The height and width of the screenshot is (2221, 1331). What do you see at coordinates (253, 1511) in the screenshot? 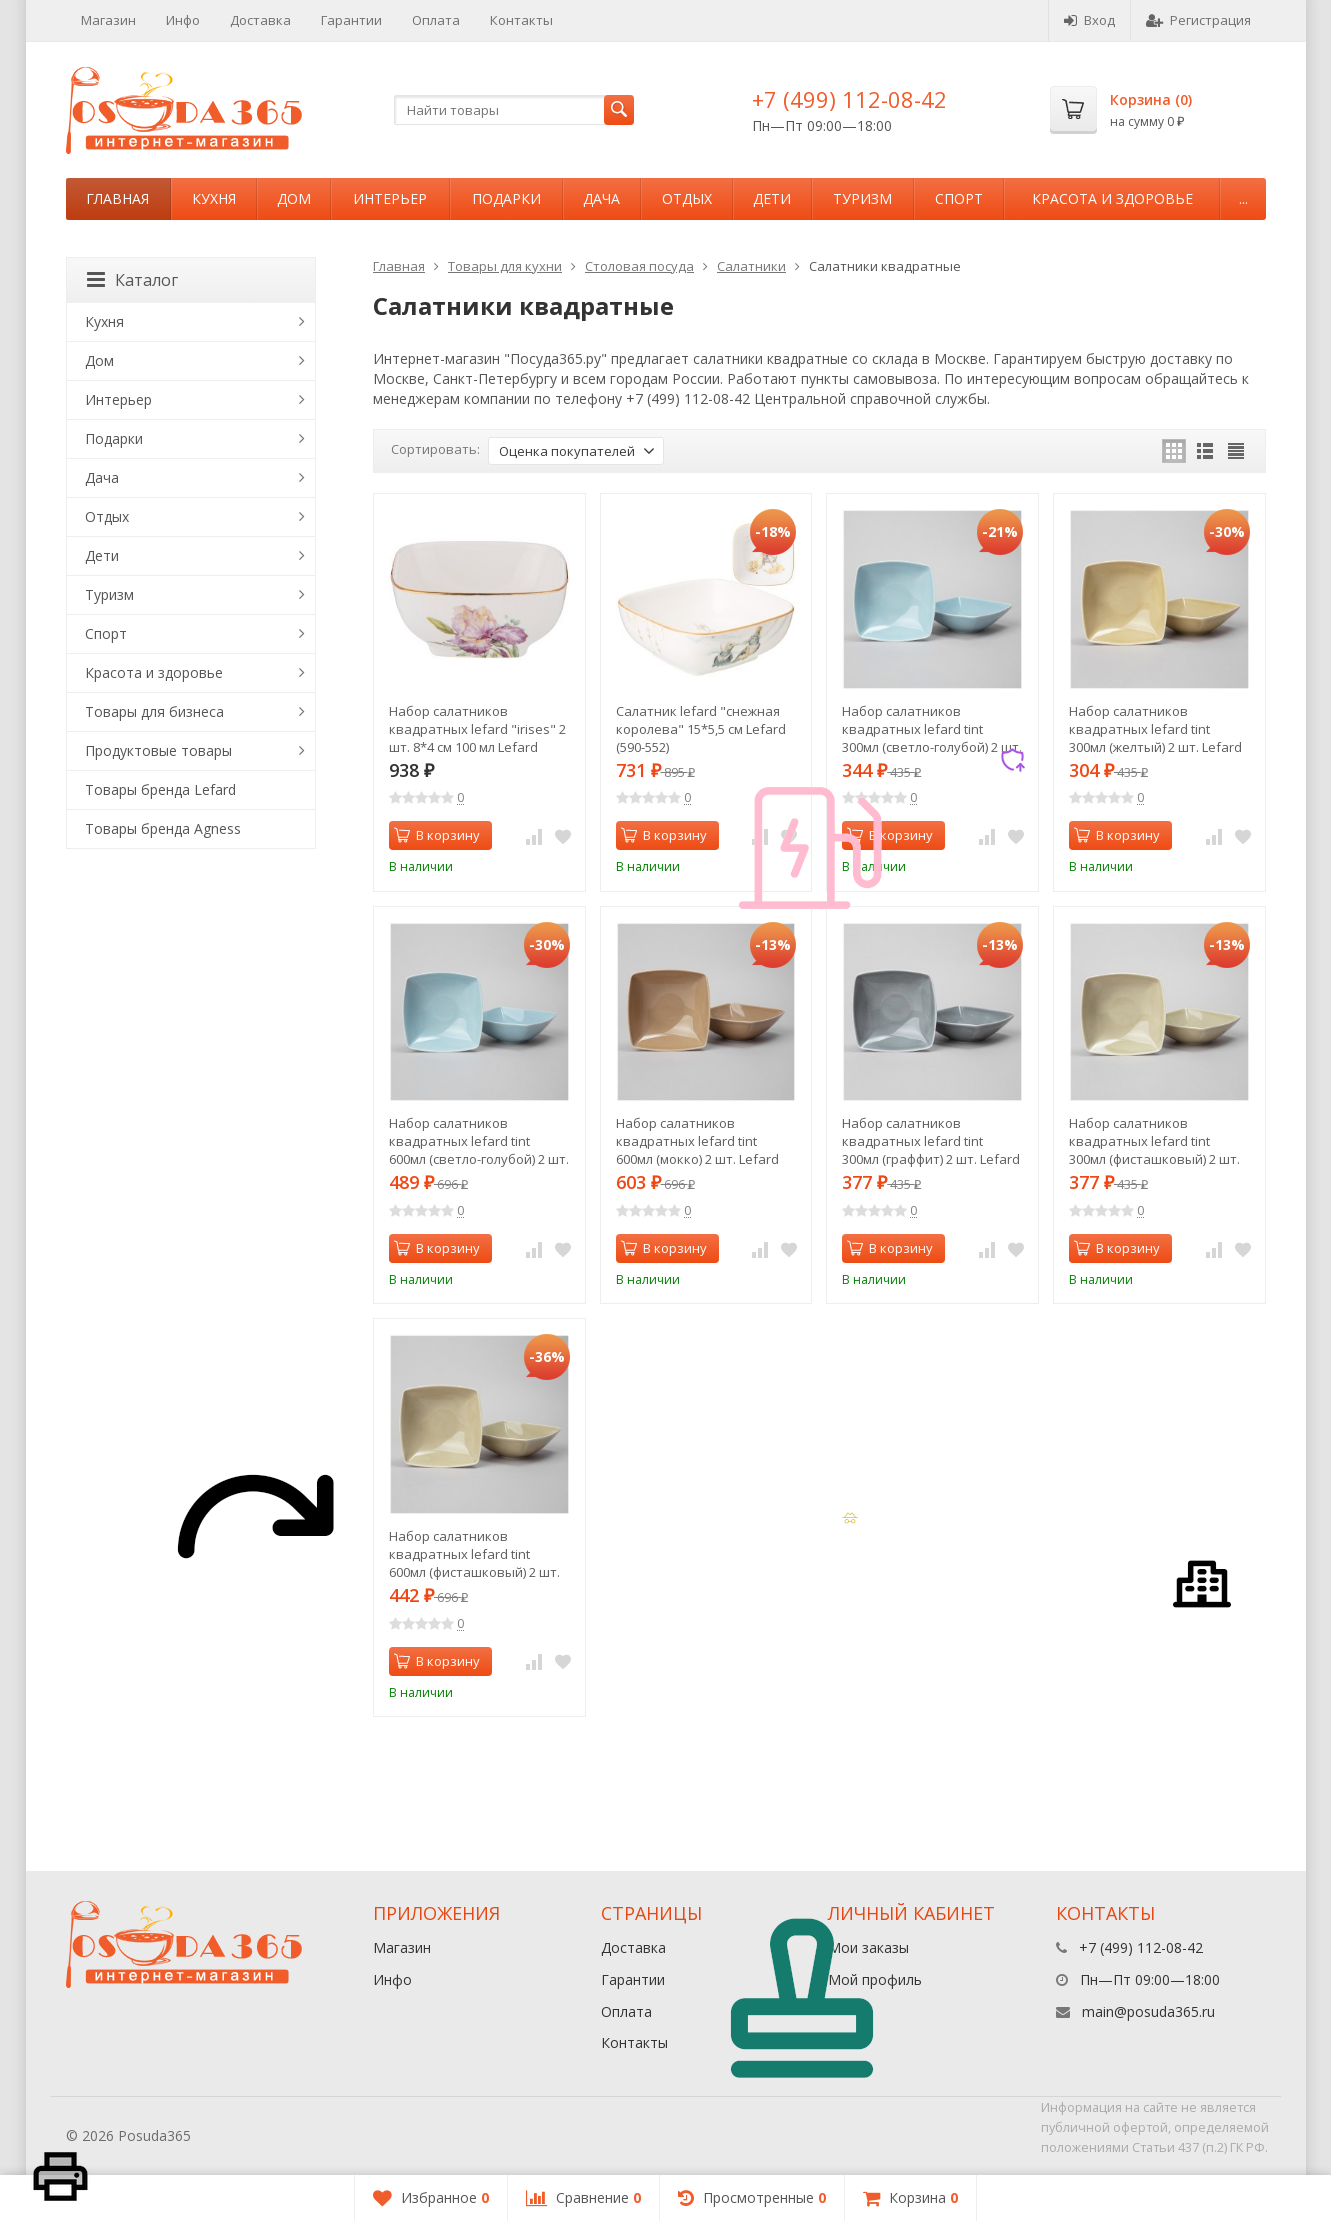
I see `redo an action` at bounding box center [253, 1511].